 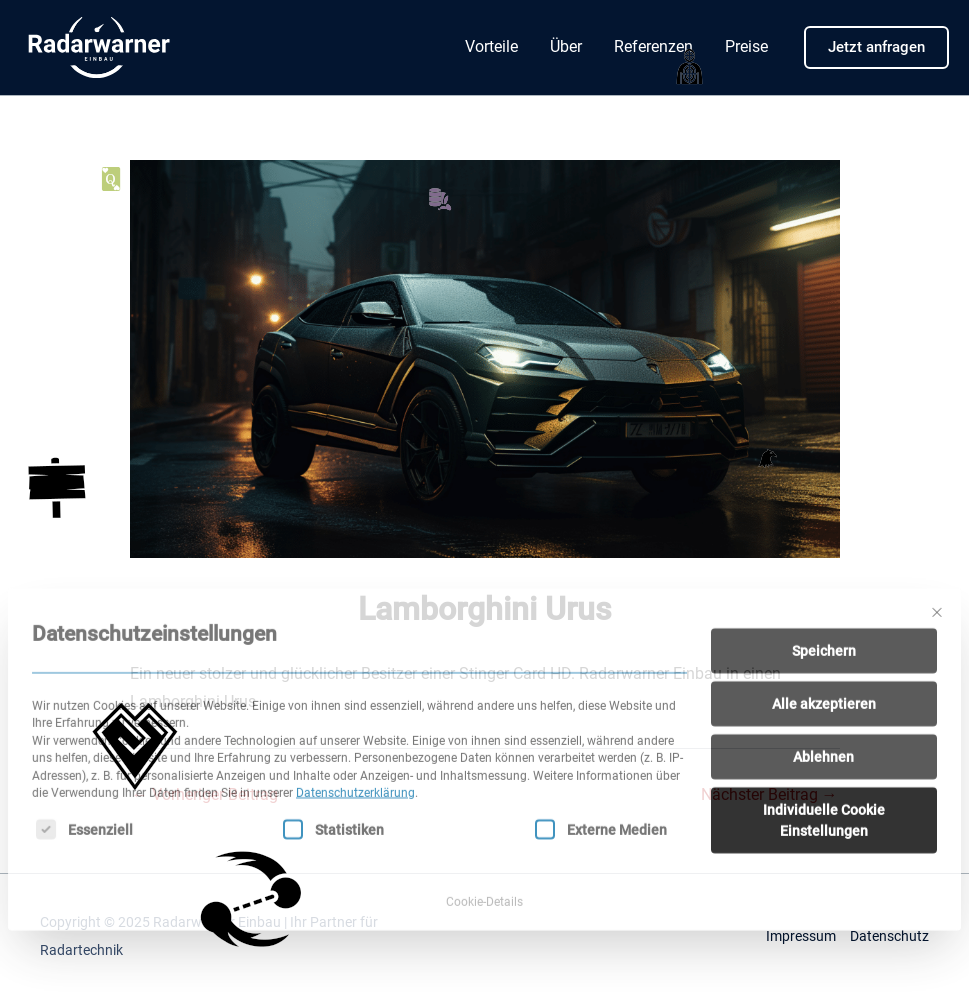 What do you see at coordinates (689, 66) in the screenshot?
I see `practice target for shooting range simulation` at bounding box center [689, 66].